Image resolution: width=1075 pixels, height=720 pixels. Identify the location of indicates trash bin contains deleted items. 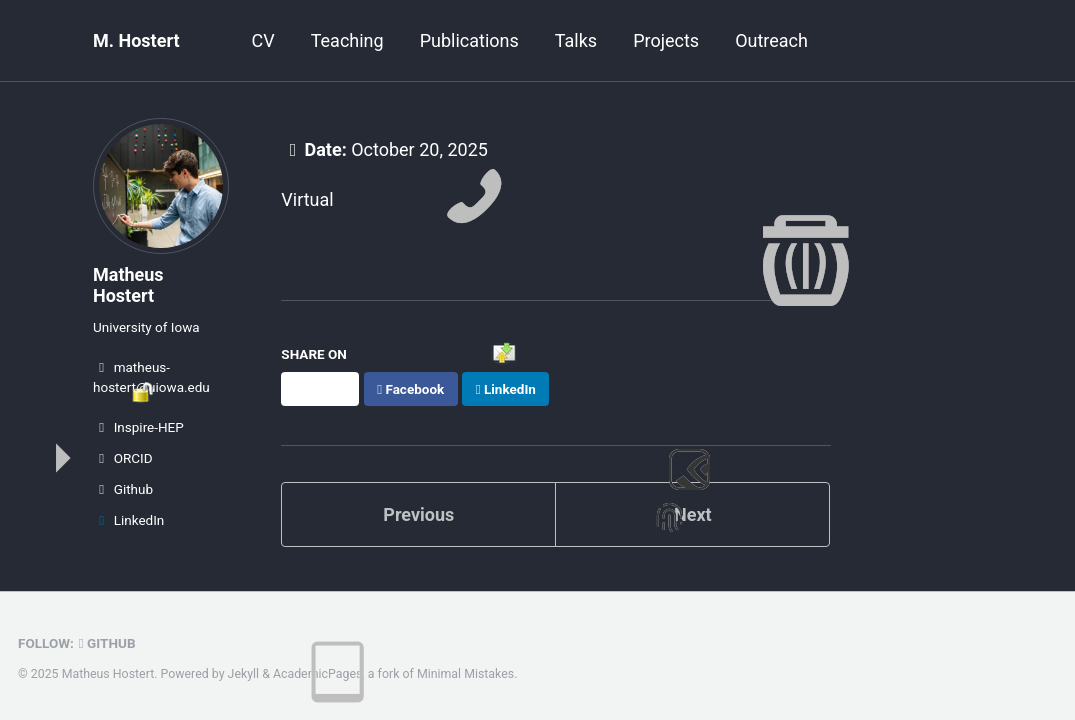
(808, 260).